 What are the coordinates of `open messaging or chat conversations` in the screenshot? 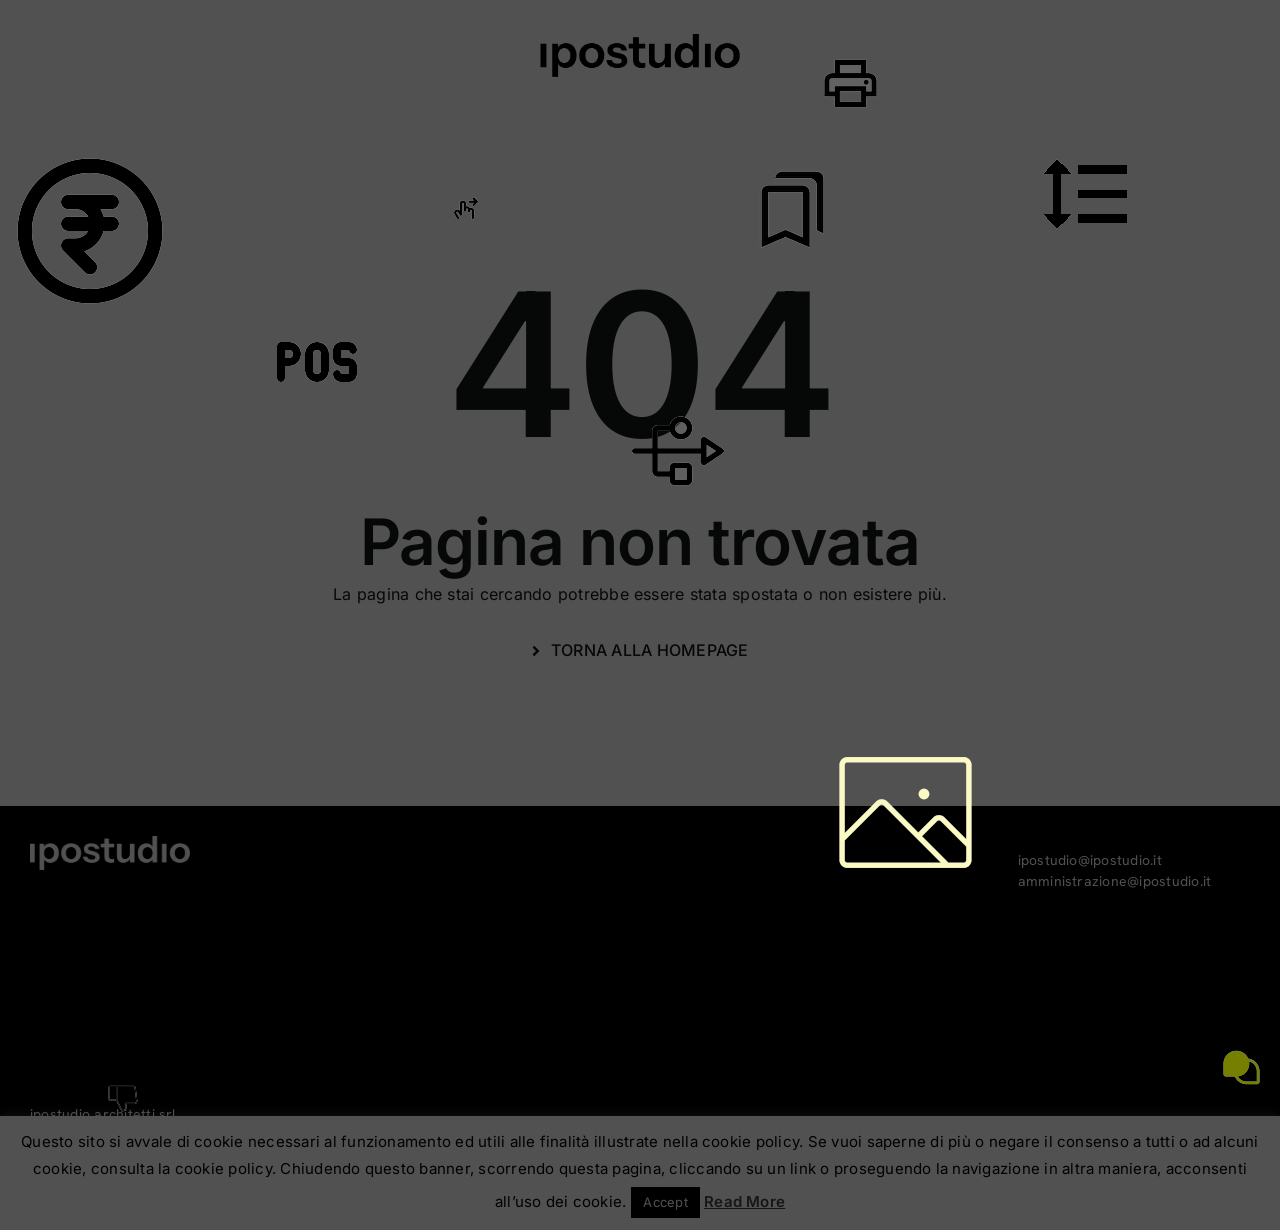 It's located at (1241, 1067).